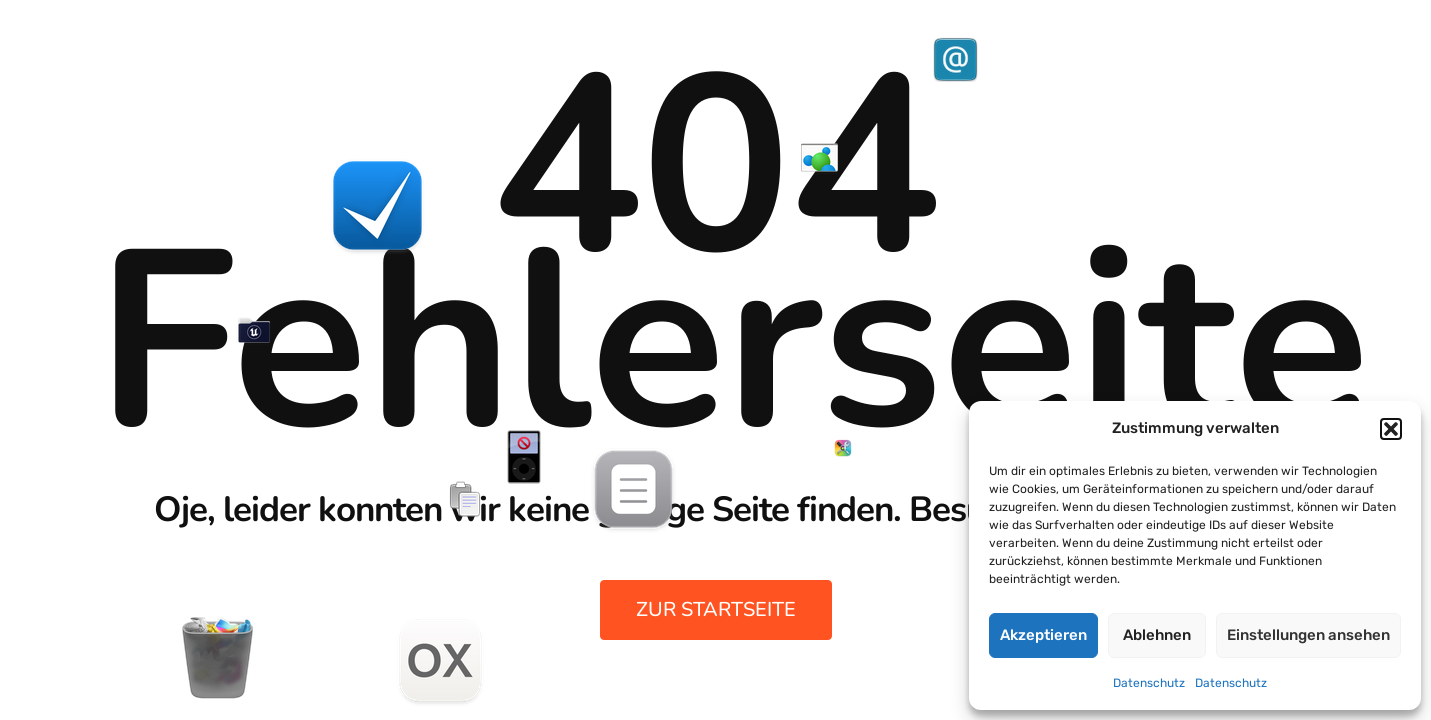 This screenshot has width=1431, height=720. Describe the element at coordinates (465, 499) in the screenshot. I see `paste content from clipboard` at that location.